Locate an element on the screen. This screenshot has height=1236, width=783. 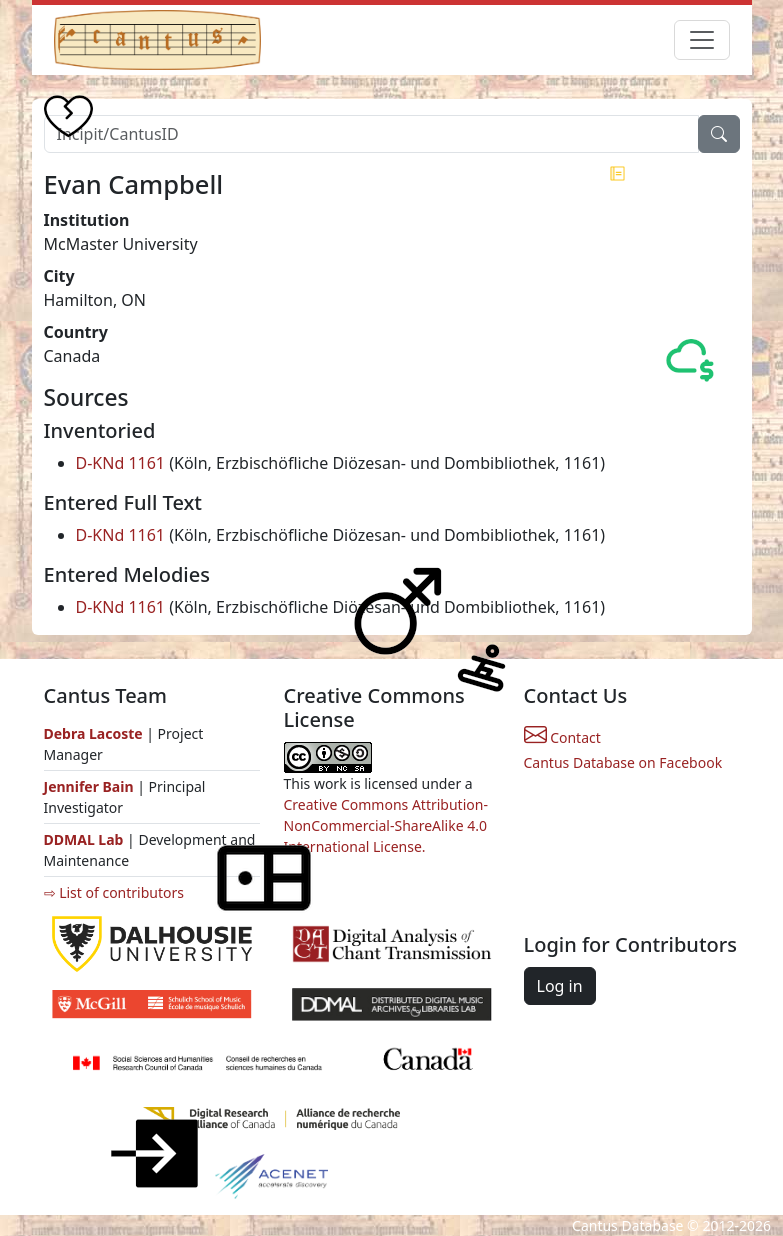
log in or sign in to your account is located at coordinates (154, 1153).